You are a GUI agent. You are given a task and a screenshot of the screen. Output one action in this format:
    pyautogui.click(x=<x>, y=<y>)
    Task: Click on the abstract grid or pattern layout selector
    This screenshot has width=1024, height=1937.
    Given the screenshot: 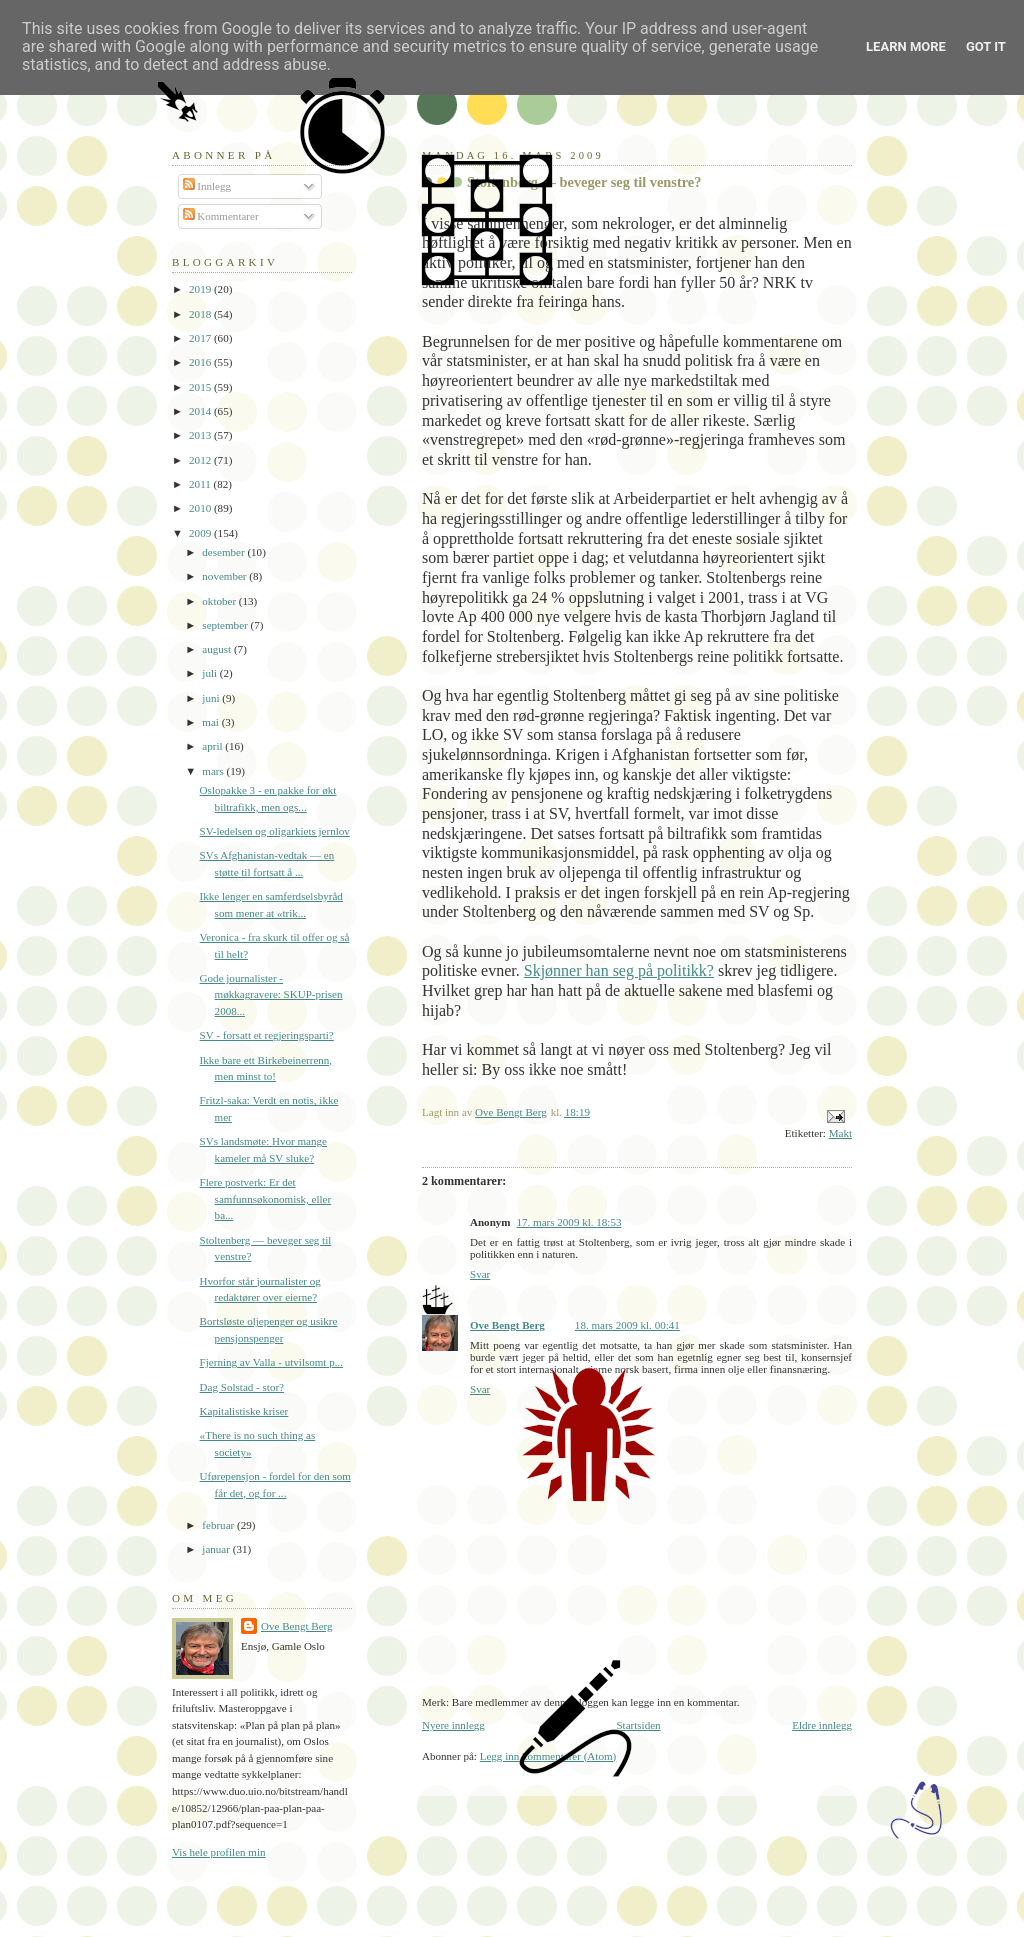 What is the action you would take?
    pyautogui.click(x=487, y=220)
    